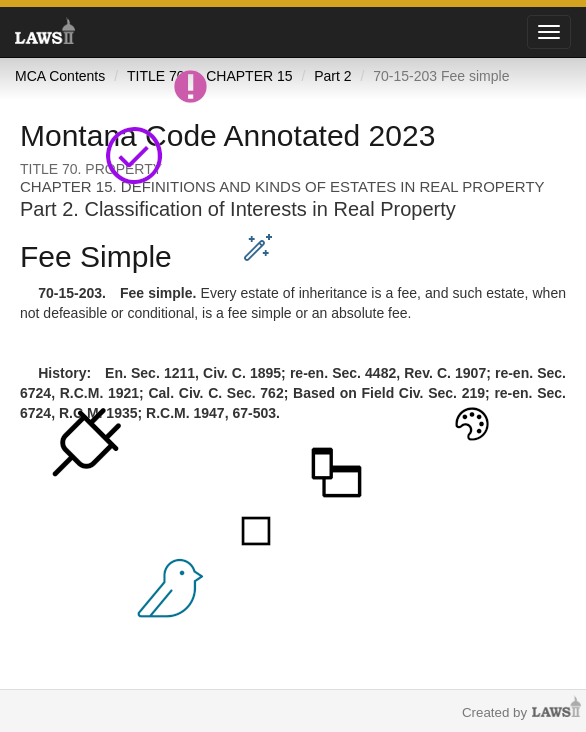 This screenshot has width=586, height=732. Describe the element at coordinates (472, 424) in the screenshot. I see `open color picker or palette` at that location.